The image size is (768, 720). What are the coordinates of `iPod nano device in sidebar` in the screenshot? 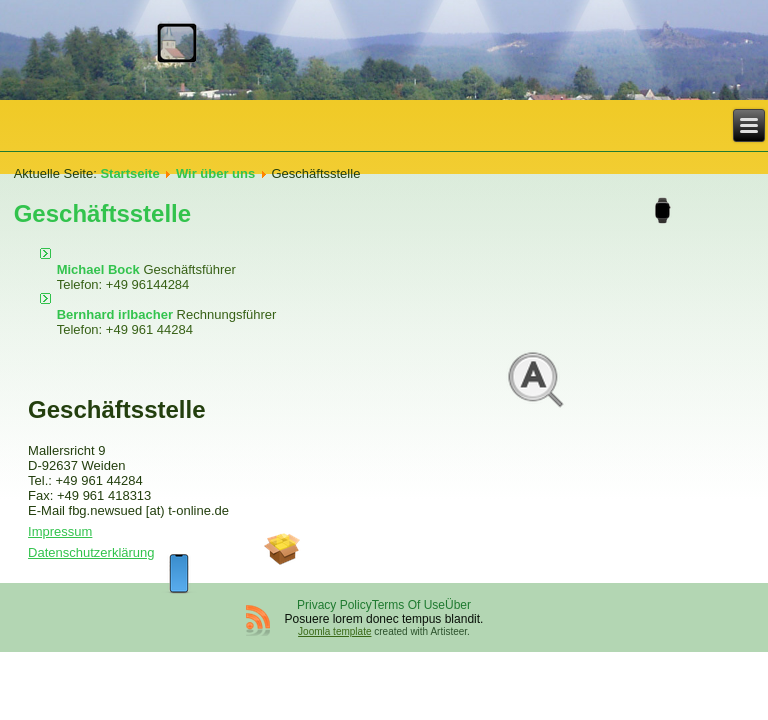 It's located at (177, 43).